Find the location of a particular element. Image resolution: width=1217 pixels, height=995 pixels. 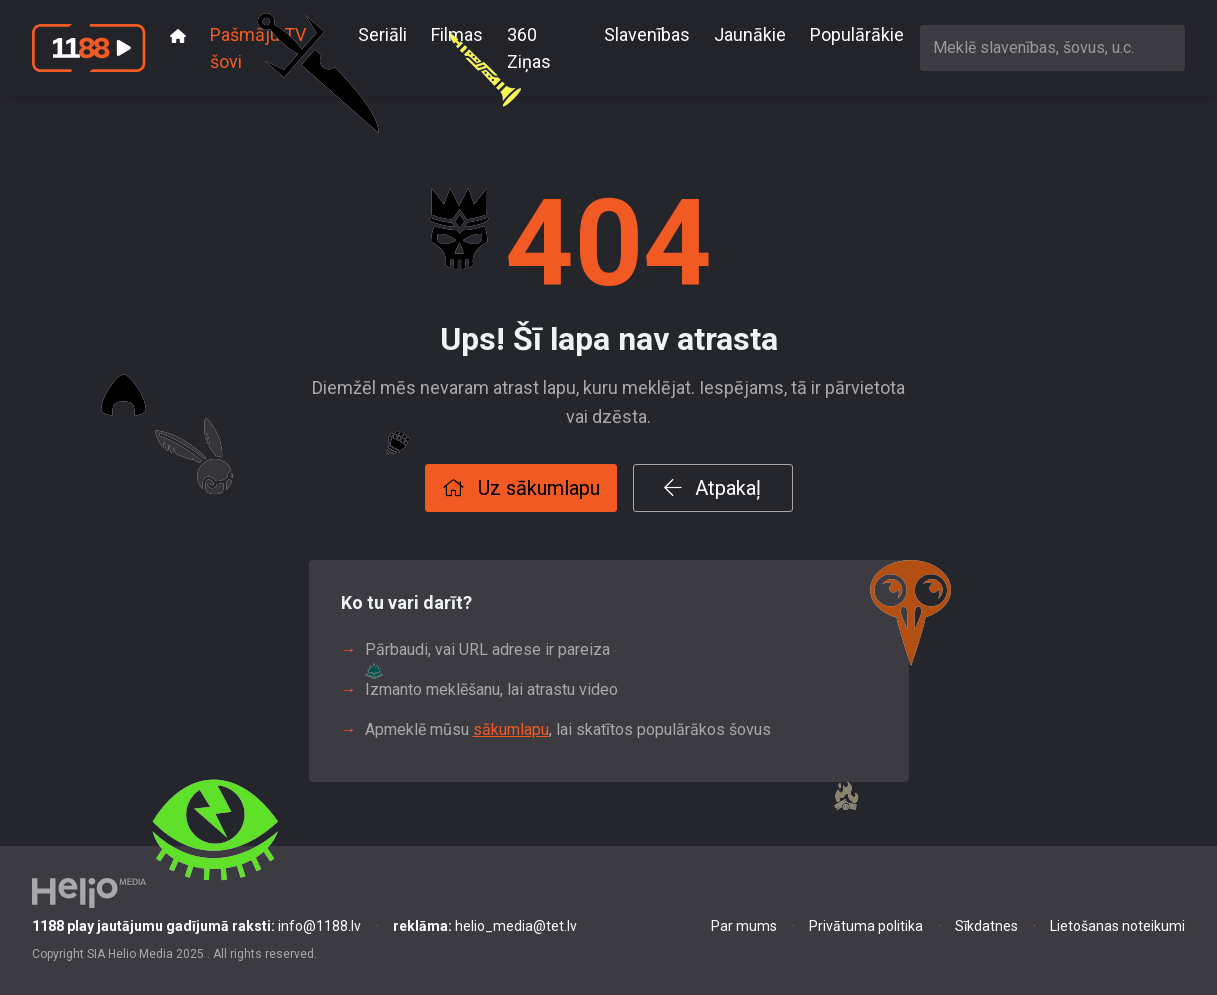

indicates quick view or instant preview mode is located at coordinates (215, 830).